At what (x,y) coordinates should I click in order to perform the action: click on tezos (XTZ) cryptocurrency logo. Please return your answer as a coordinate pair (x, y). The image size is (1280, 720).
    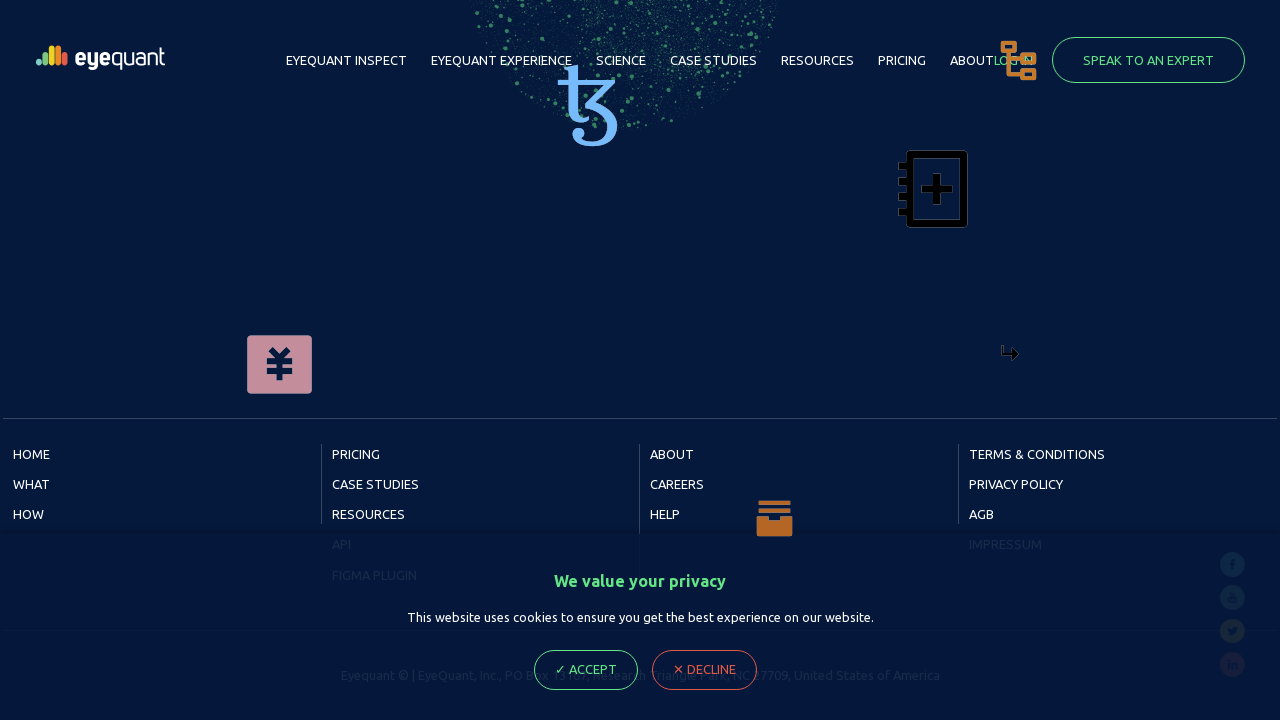
    Looking at the image, I should click on (587, 103).